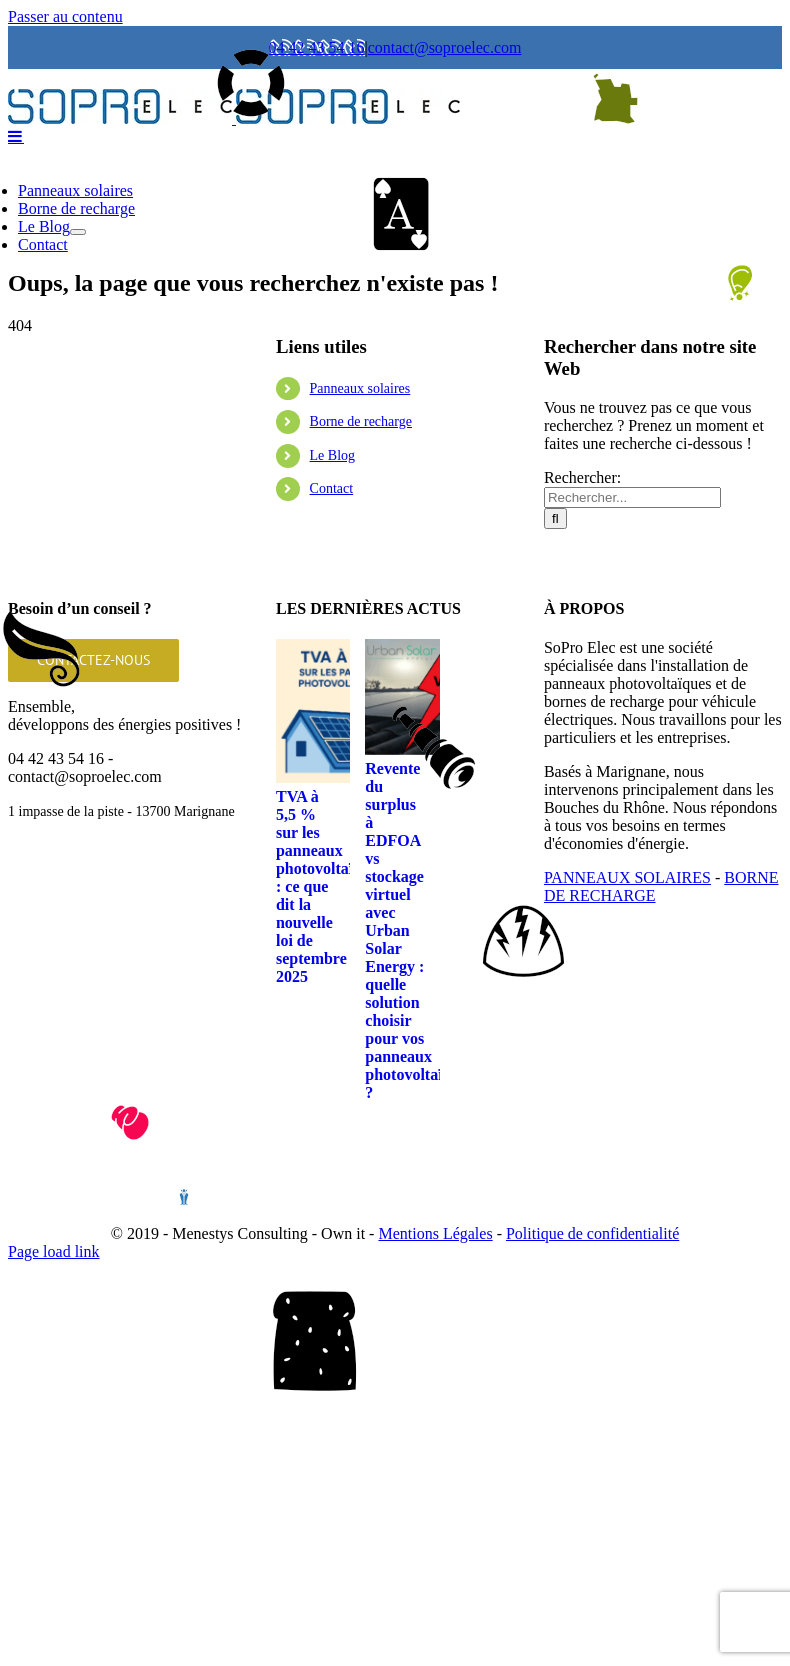  What do you see at coordinates (41, 648) in the screenshot?
I see `indicates natural or organic content` at bounding box center [41, 648].